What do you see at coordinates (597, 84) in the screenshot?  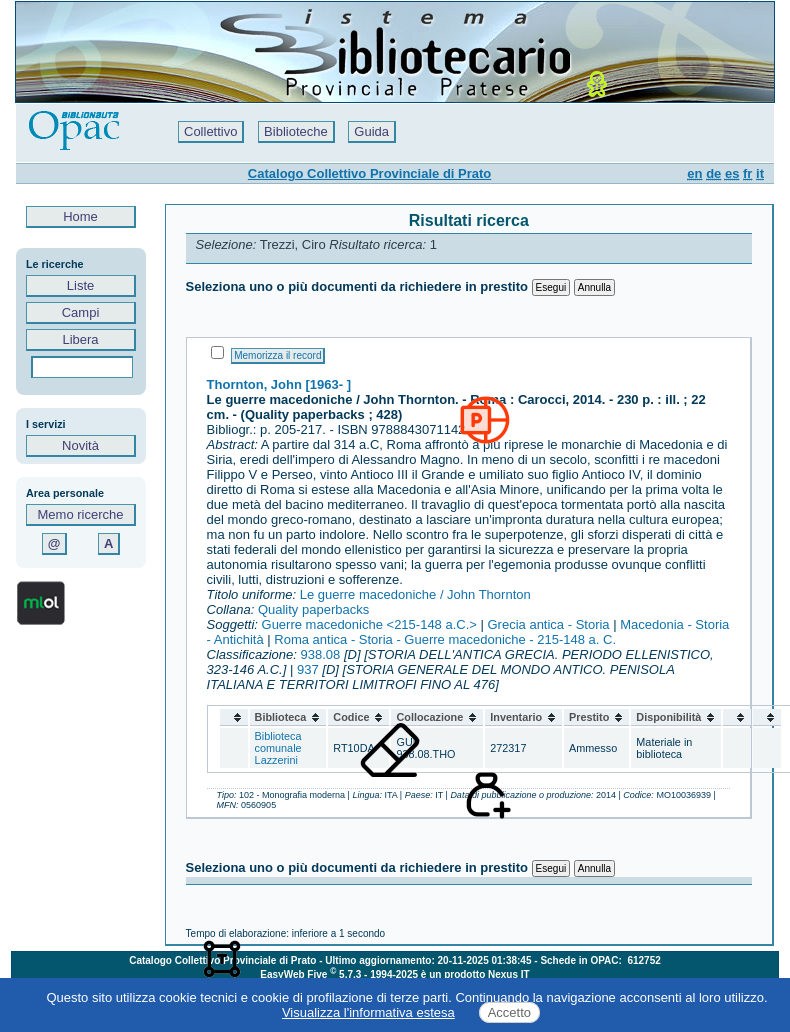 I see `access holiday or seasonal content` at bounding box center [597, 84].